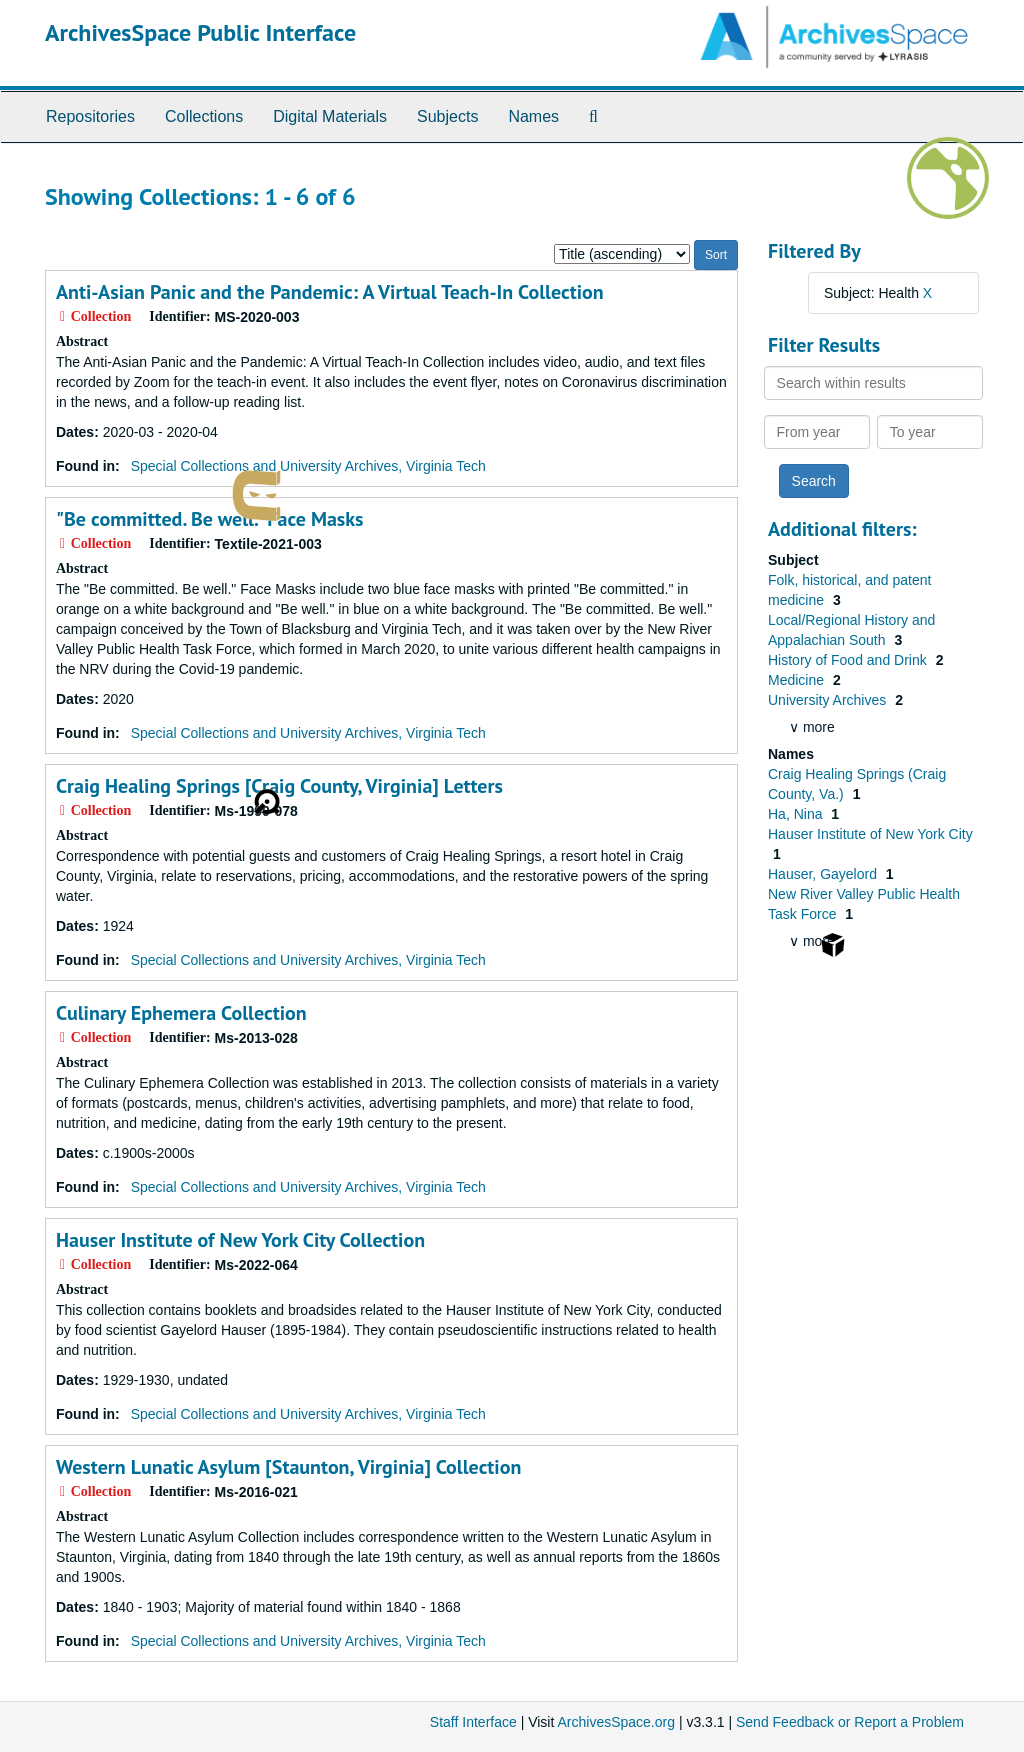  I want to click on ManageIQ cloud management platform logo, so click(267, 802).